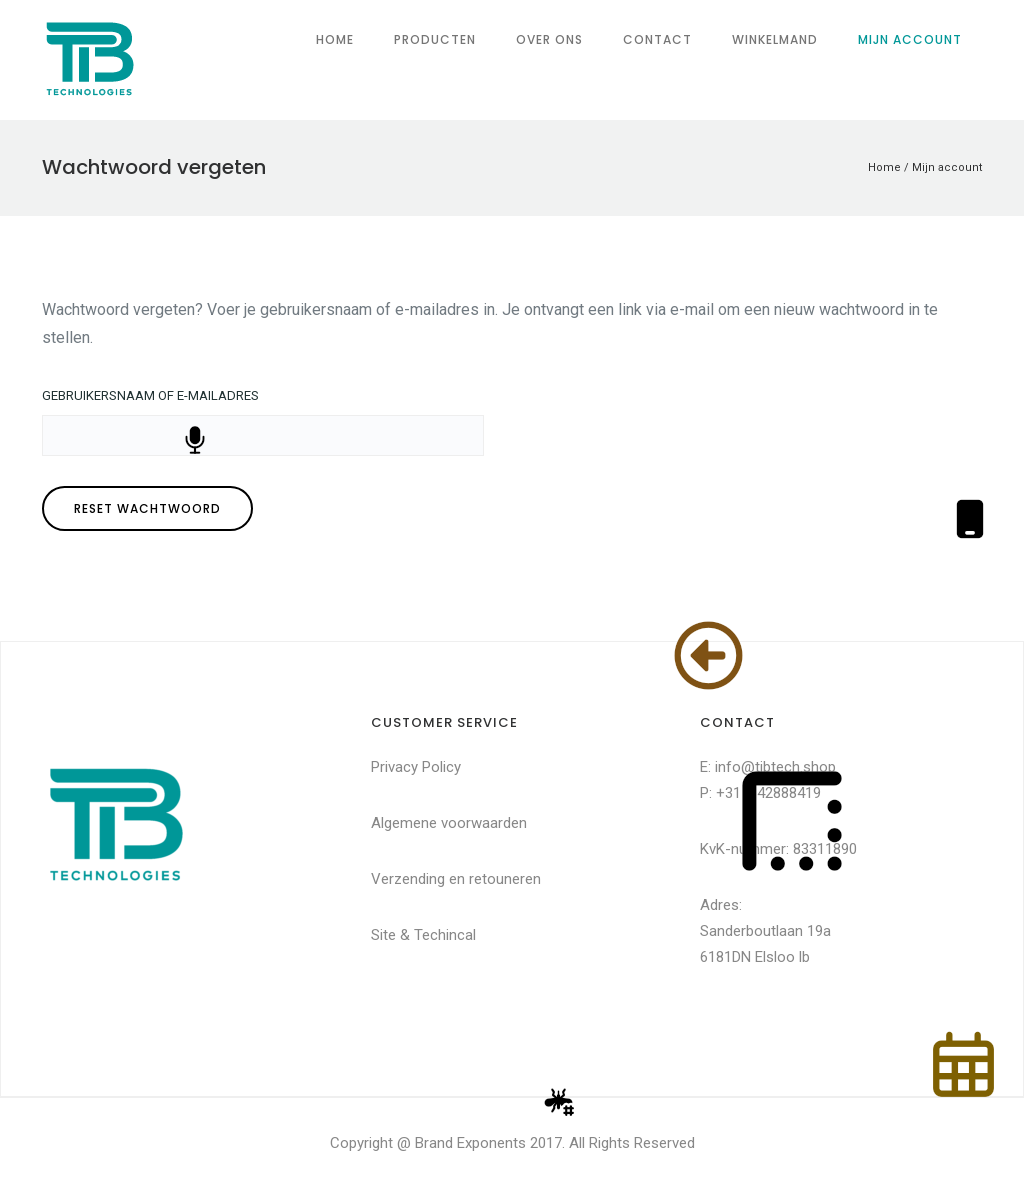  What do you see at coordinates (970, 519) in the screenshot?
I see `call or text from mobile device` at bounding box center [970, 519].